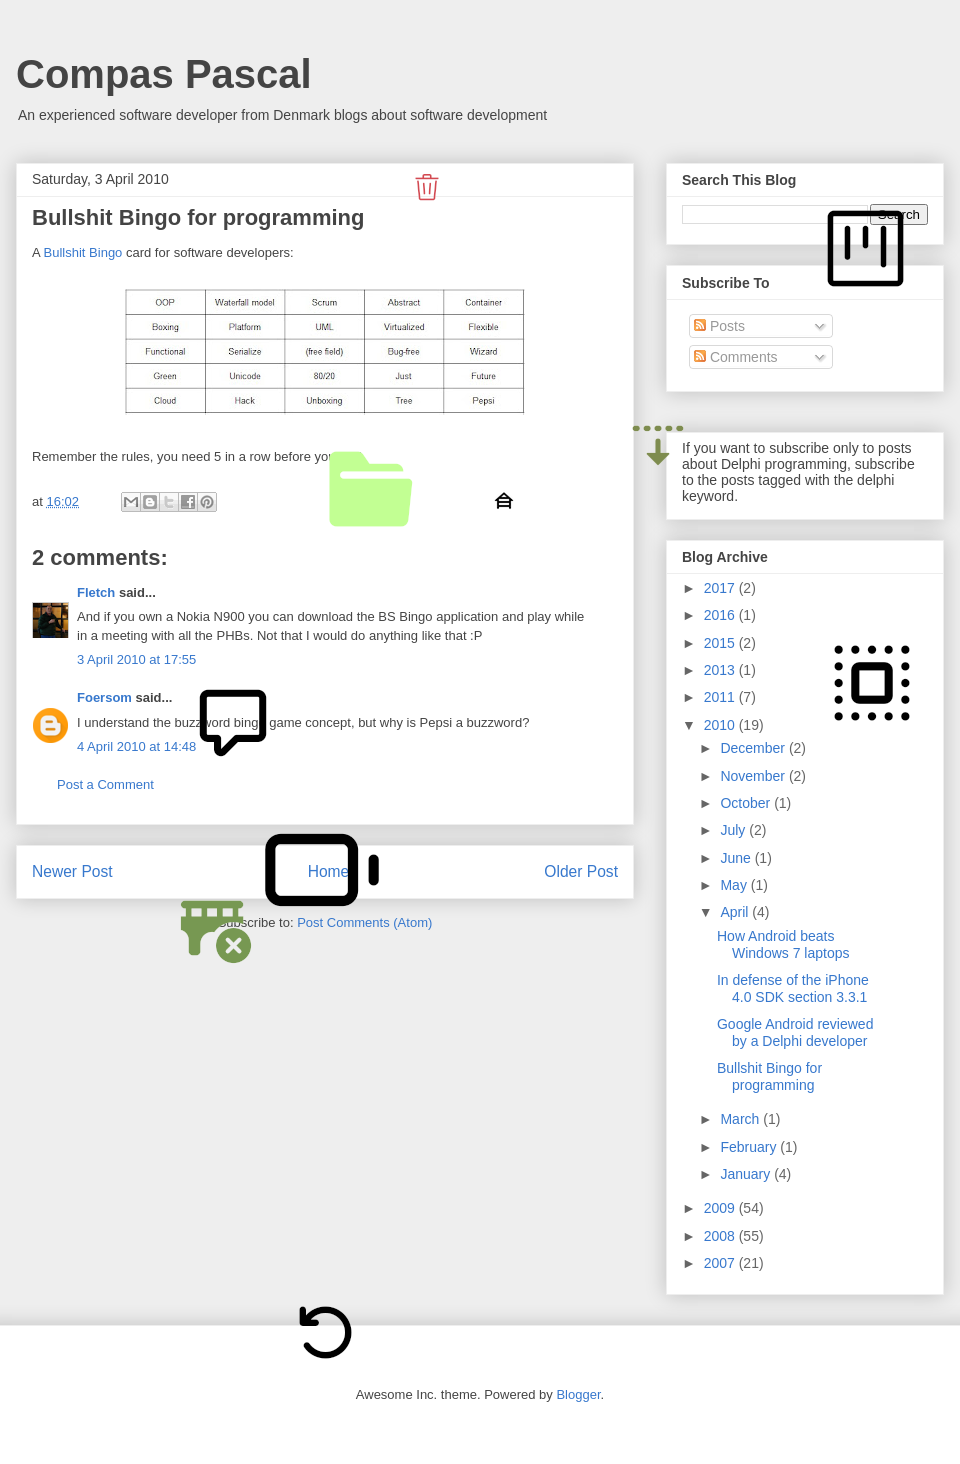 This screenshot has height=1464, width=960. I want to click on delete selected item, so click(427, 188).